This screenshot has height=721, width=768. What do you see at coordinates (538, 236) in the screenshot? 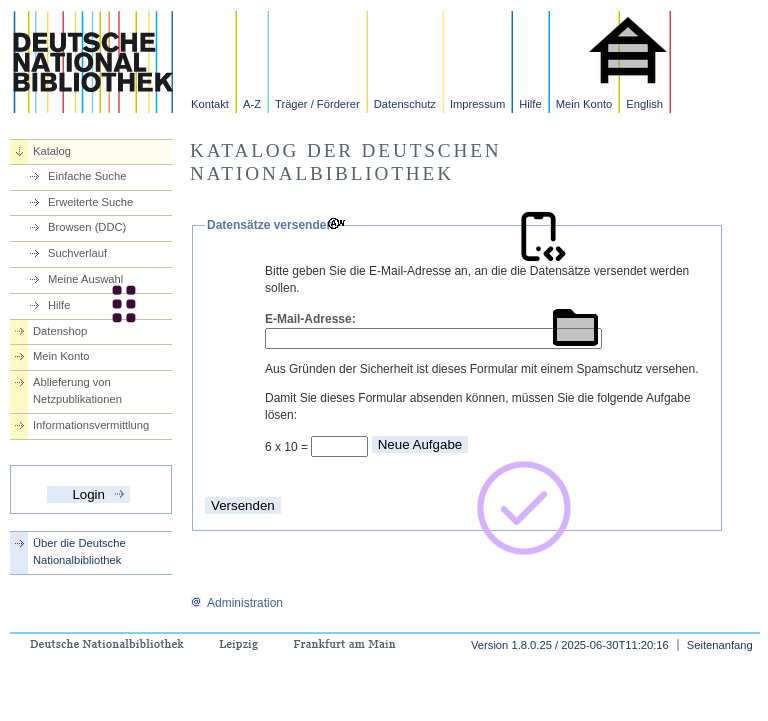
I see `access mobile development tools` at bounding box center [538, 236].